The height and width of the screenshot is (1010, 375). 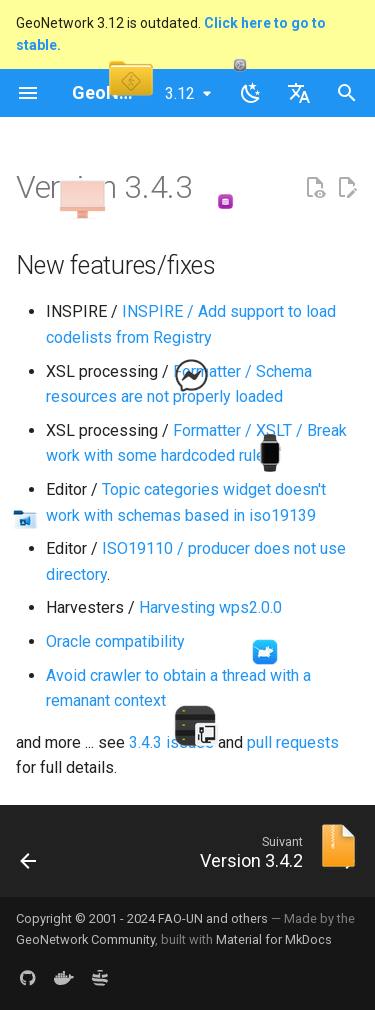 I want to click on open Caprine, a Facebook Messenger desktop client, so click(x=191, y=375).